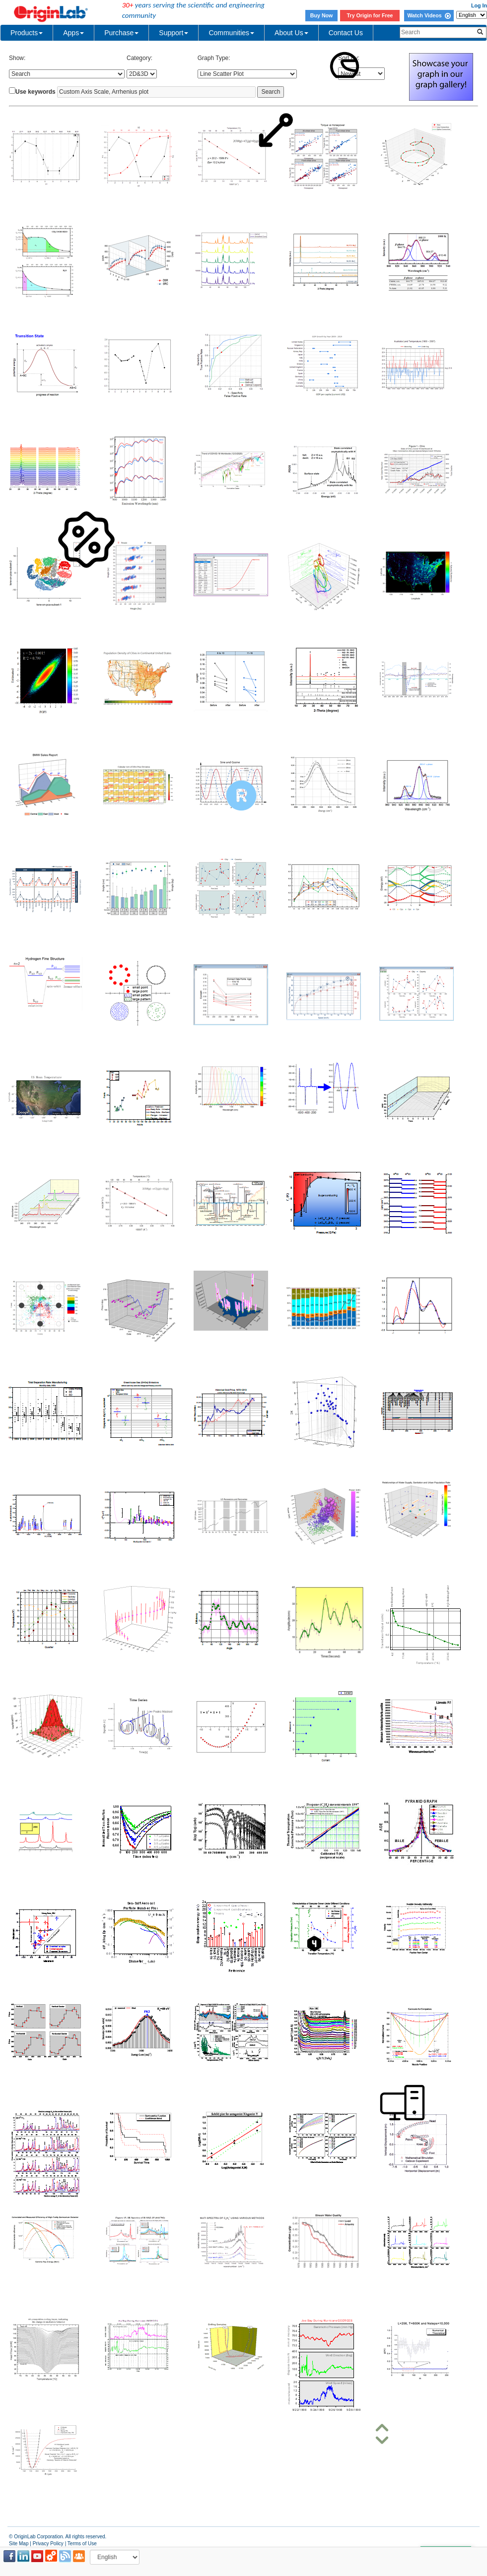  Describe the element at coordinates (402, 2102) in the screenshot. I see `access desktop or PC settings` at that location.